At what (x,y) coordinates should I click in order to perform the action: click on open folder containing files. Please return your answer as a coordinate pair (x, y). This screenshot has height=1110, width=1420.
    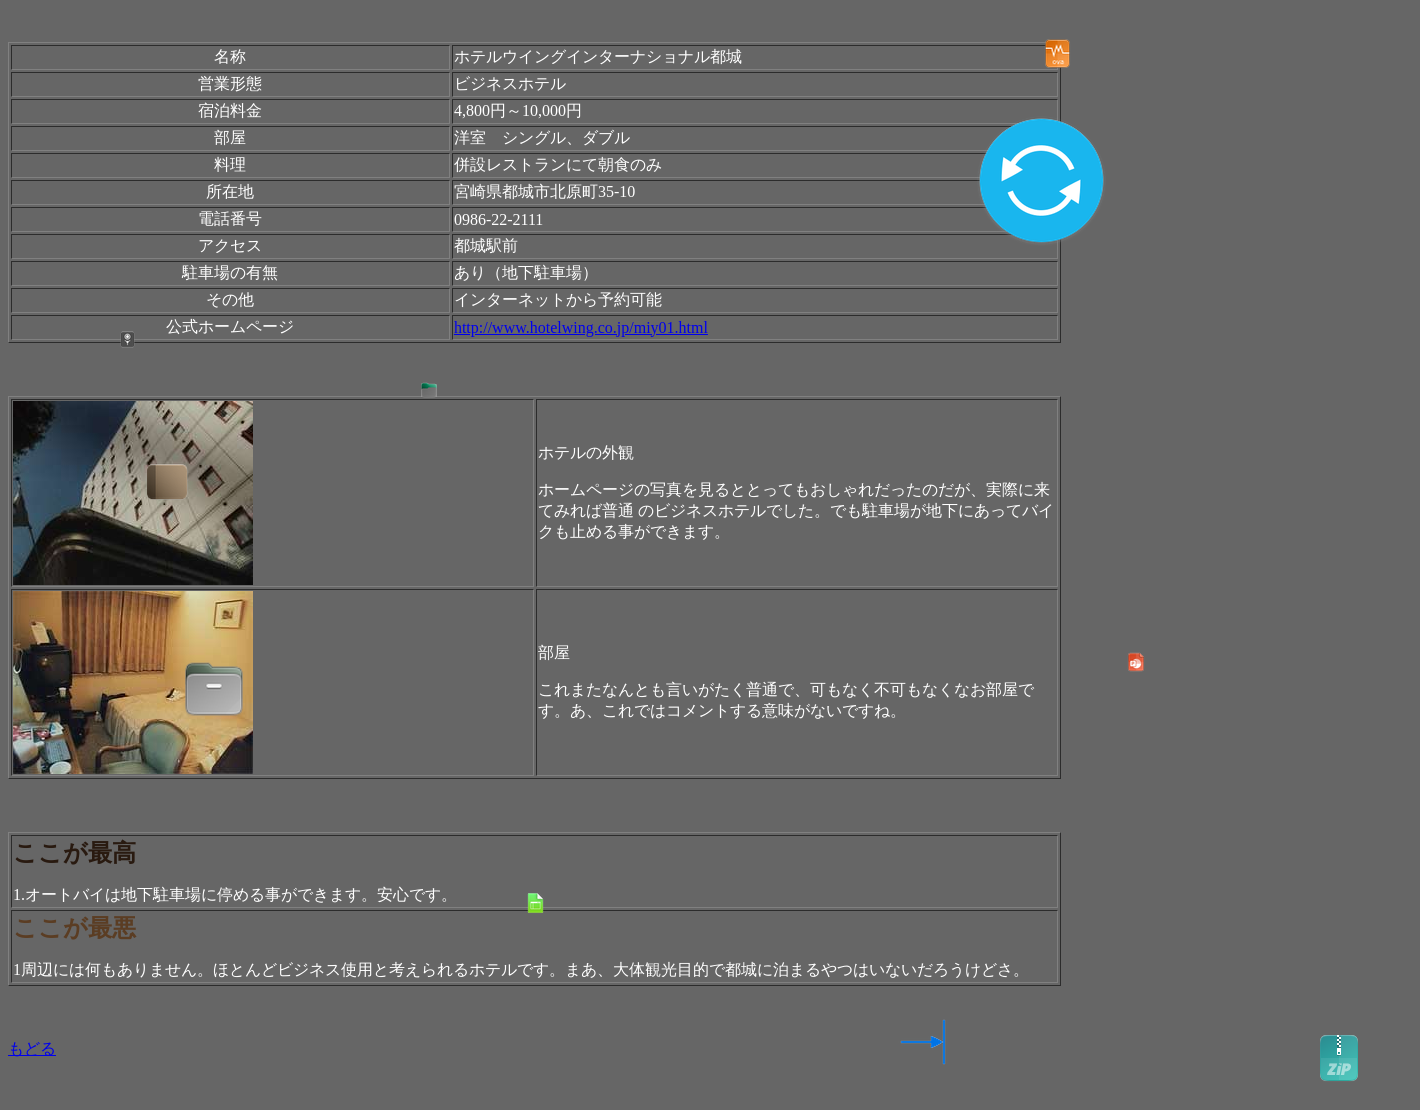
    Looking at the image, I should click on (429, 390).